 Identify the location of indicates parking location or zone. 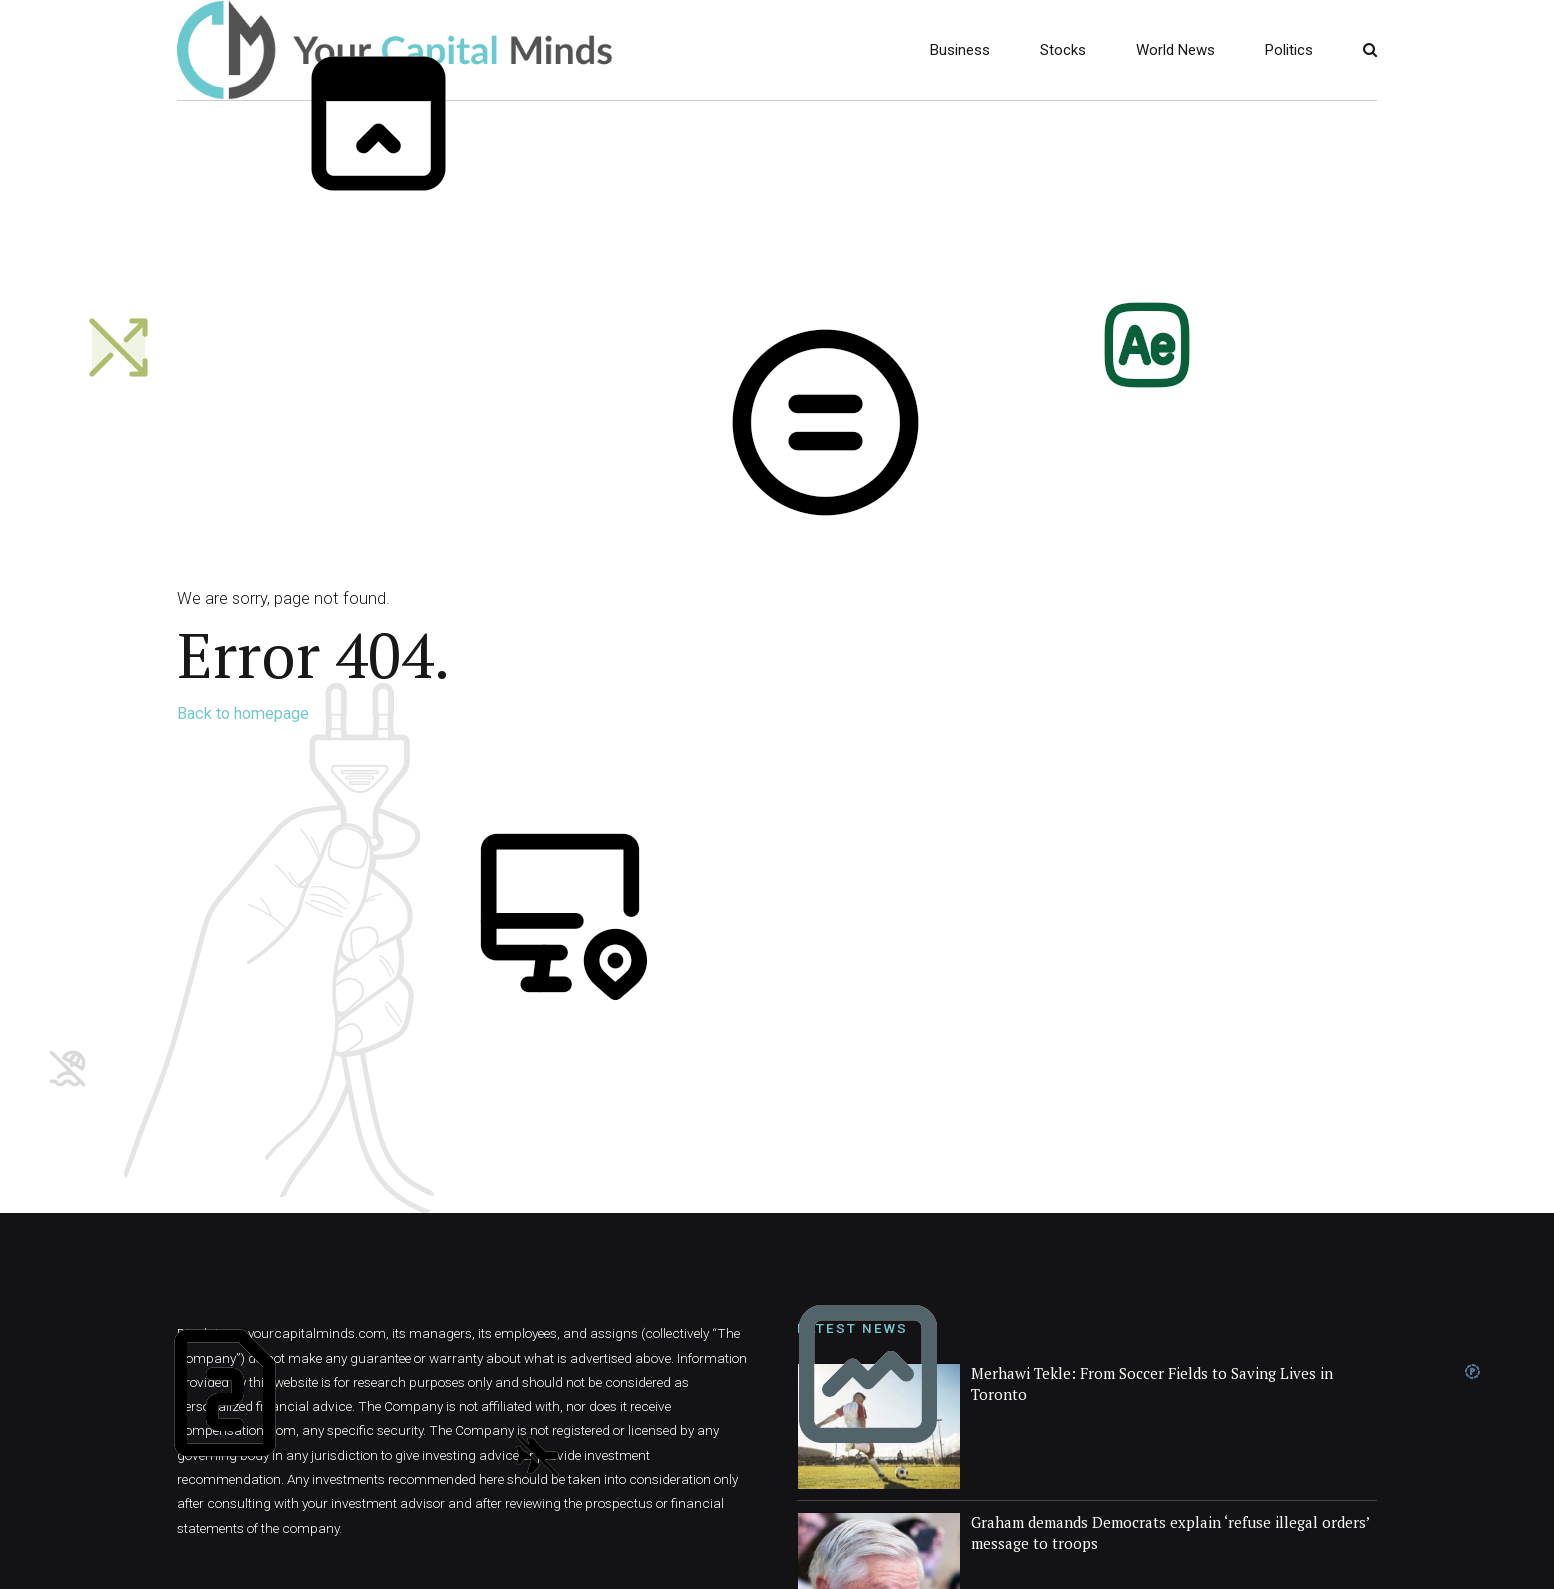
(1472, 1371).